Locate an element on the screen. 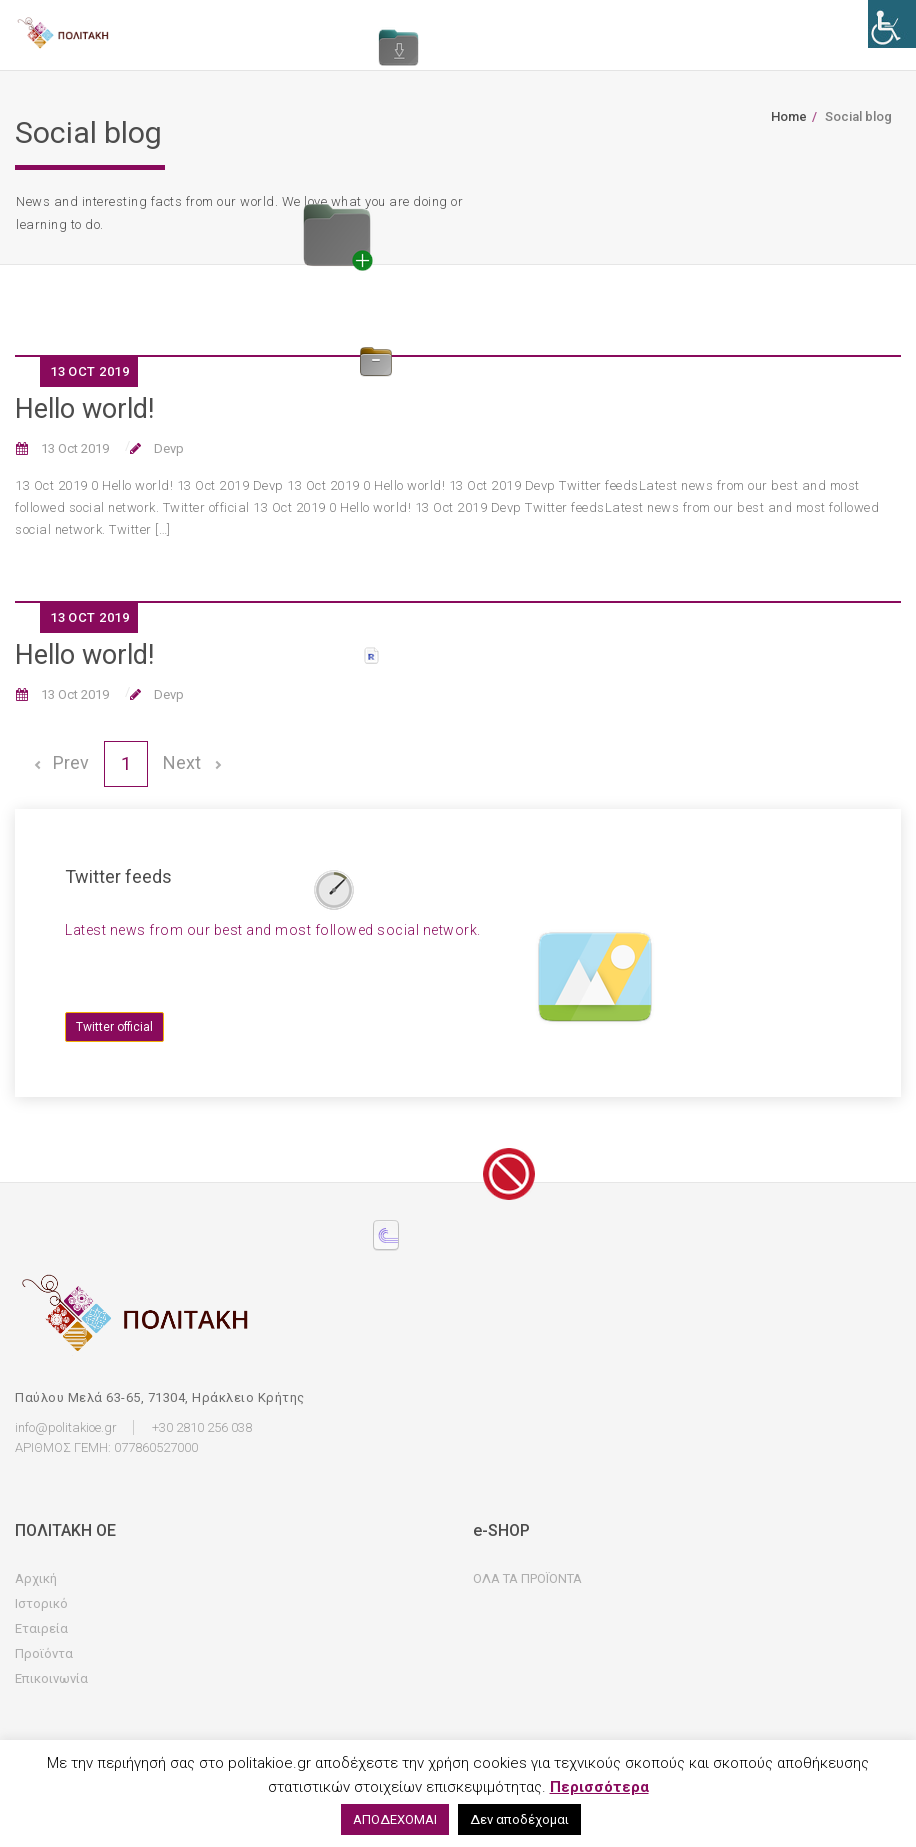 The image size is (916, 1847). create a new folder is located at coordinates (337, 235).